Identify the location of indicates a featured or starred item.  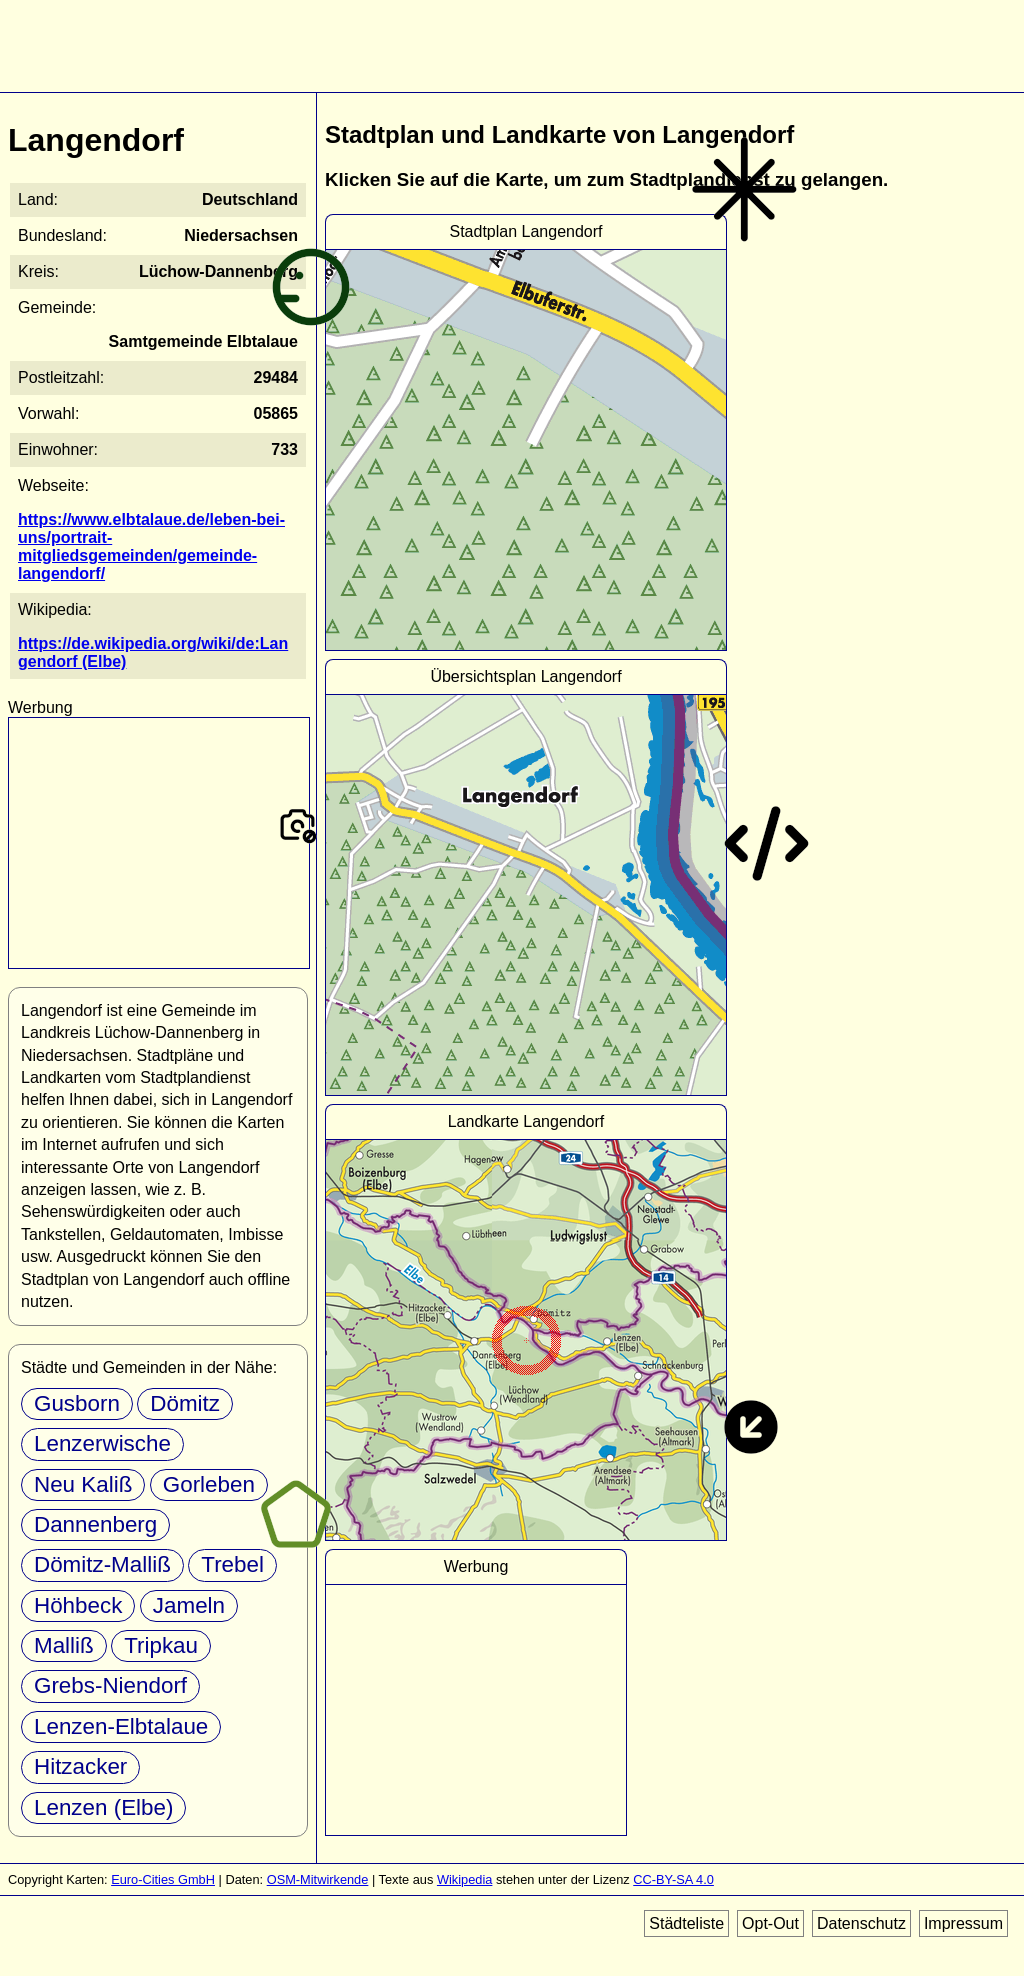
(745, 190).